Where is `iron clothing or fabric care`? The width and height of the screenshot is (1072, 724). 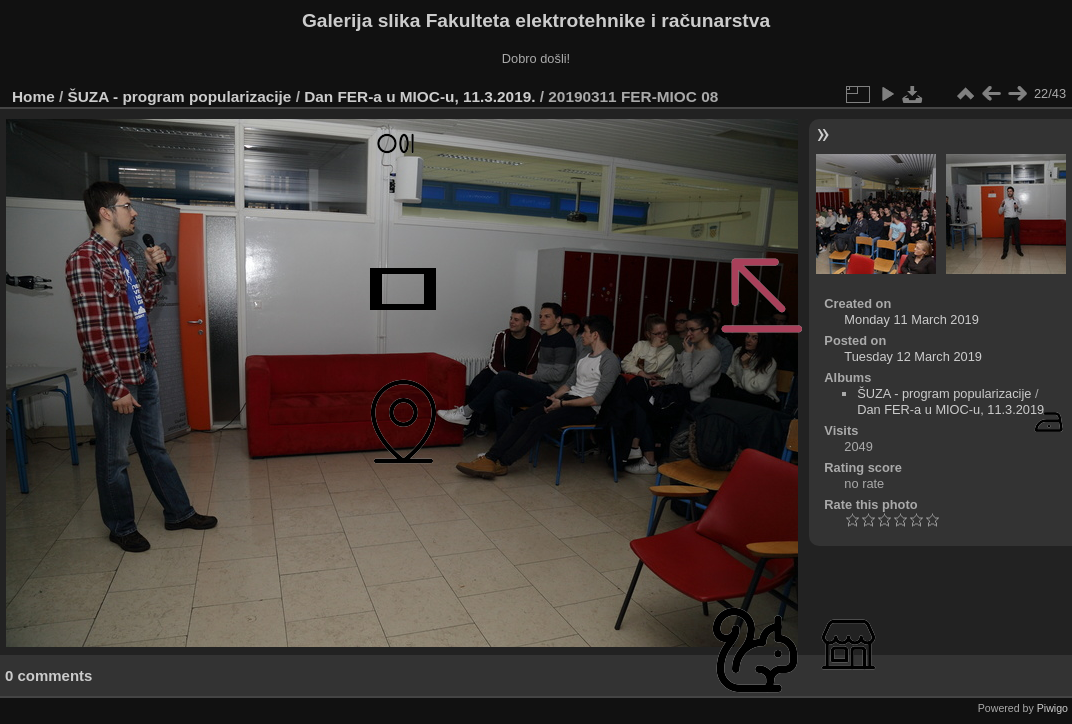
iron clothing or fabric care is located at coordinates (1049, 422).